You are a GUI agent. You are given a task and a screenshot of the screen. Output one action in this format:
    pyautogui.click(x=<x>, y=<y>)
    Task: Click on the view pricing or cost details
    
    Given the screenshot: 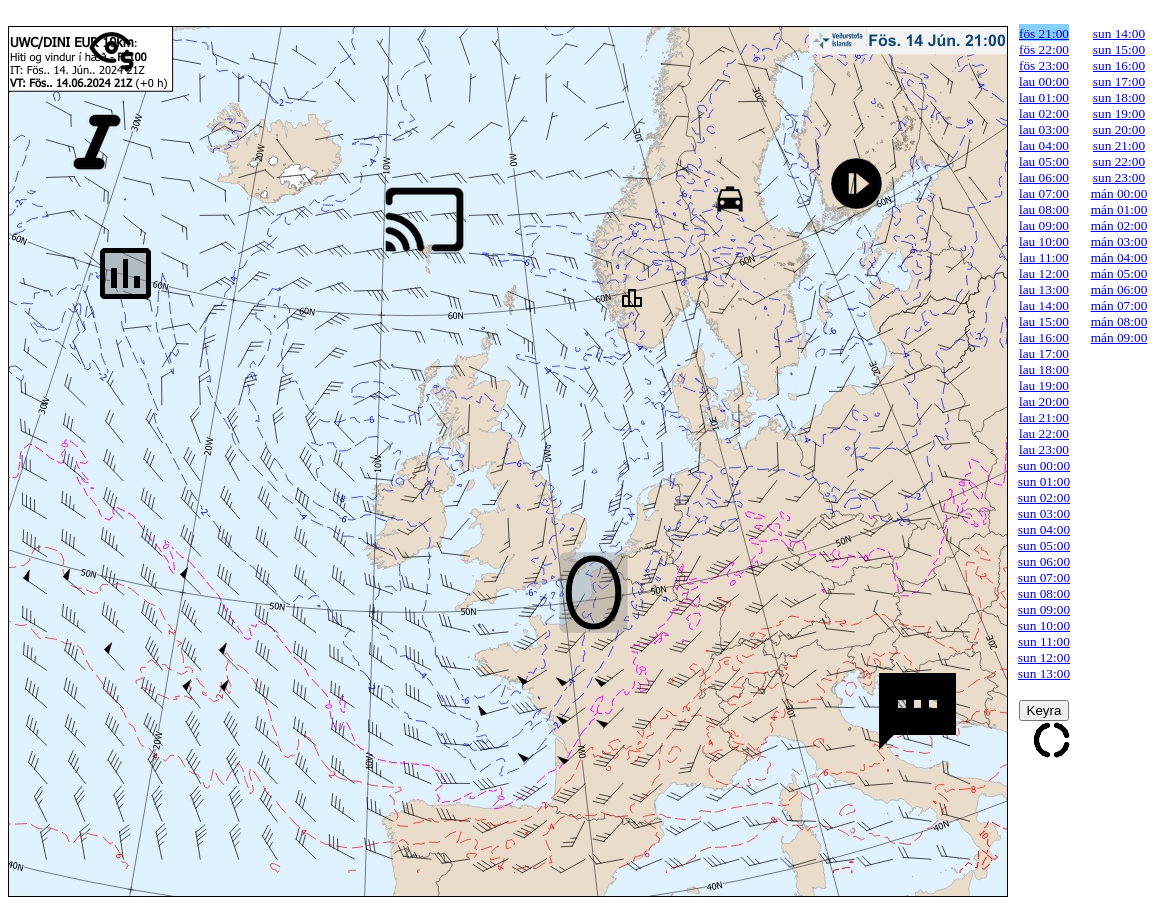 What is the action you would take?
    pyautogui.click(x=111, y=47)
    